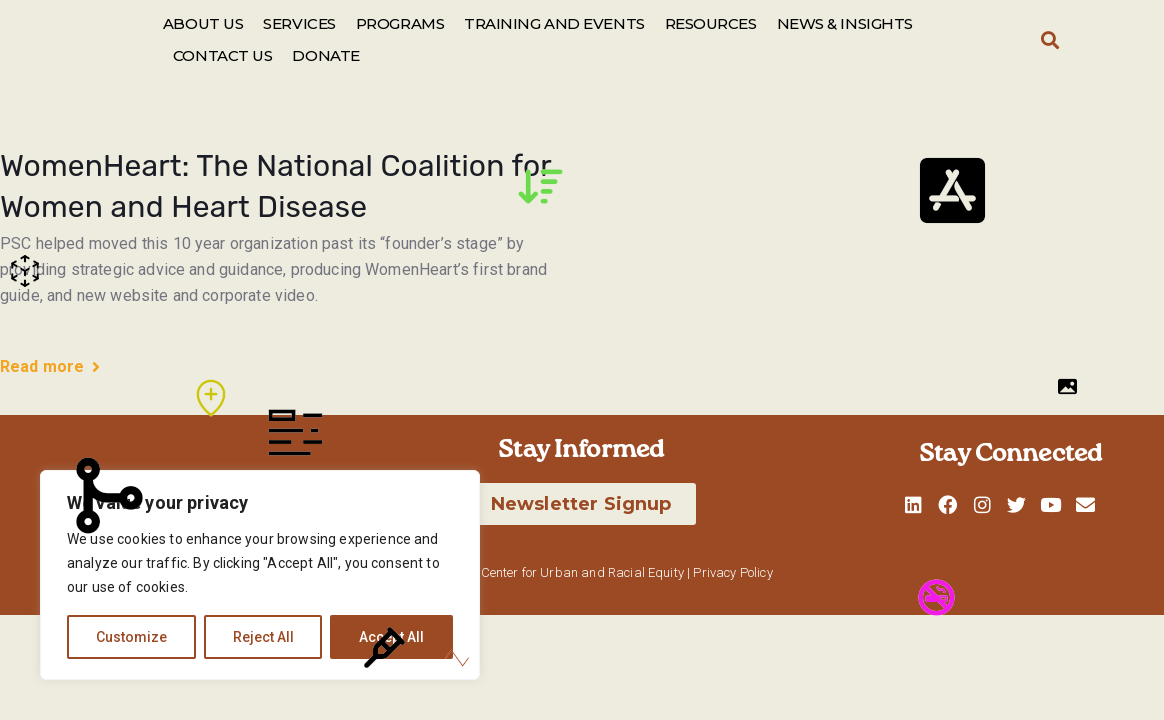 The image size is (1164, 720). I want to click on toggle triangle waveform in audio synthesizer, so click(457, 658).